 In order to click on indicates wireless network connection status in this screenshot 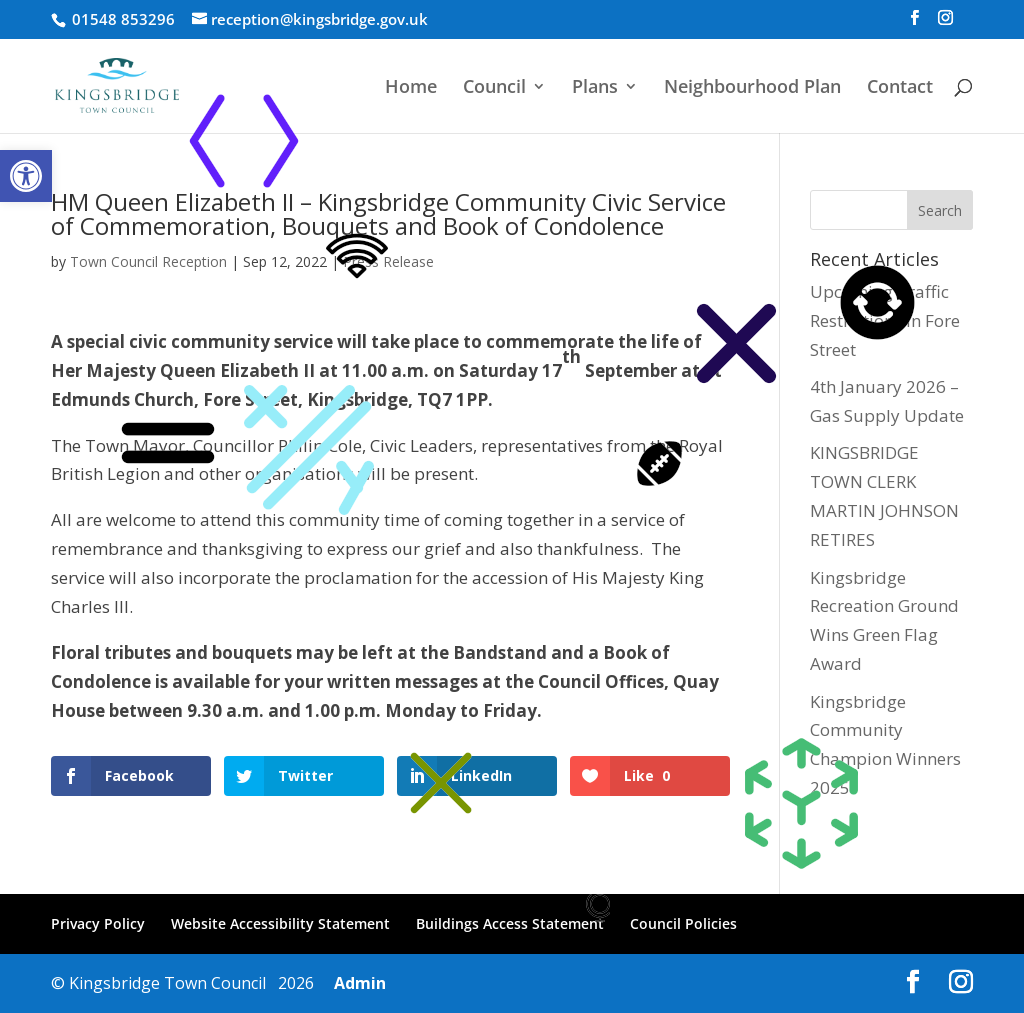, I will do `click(357, 256)`.